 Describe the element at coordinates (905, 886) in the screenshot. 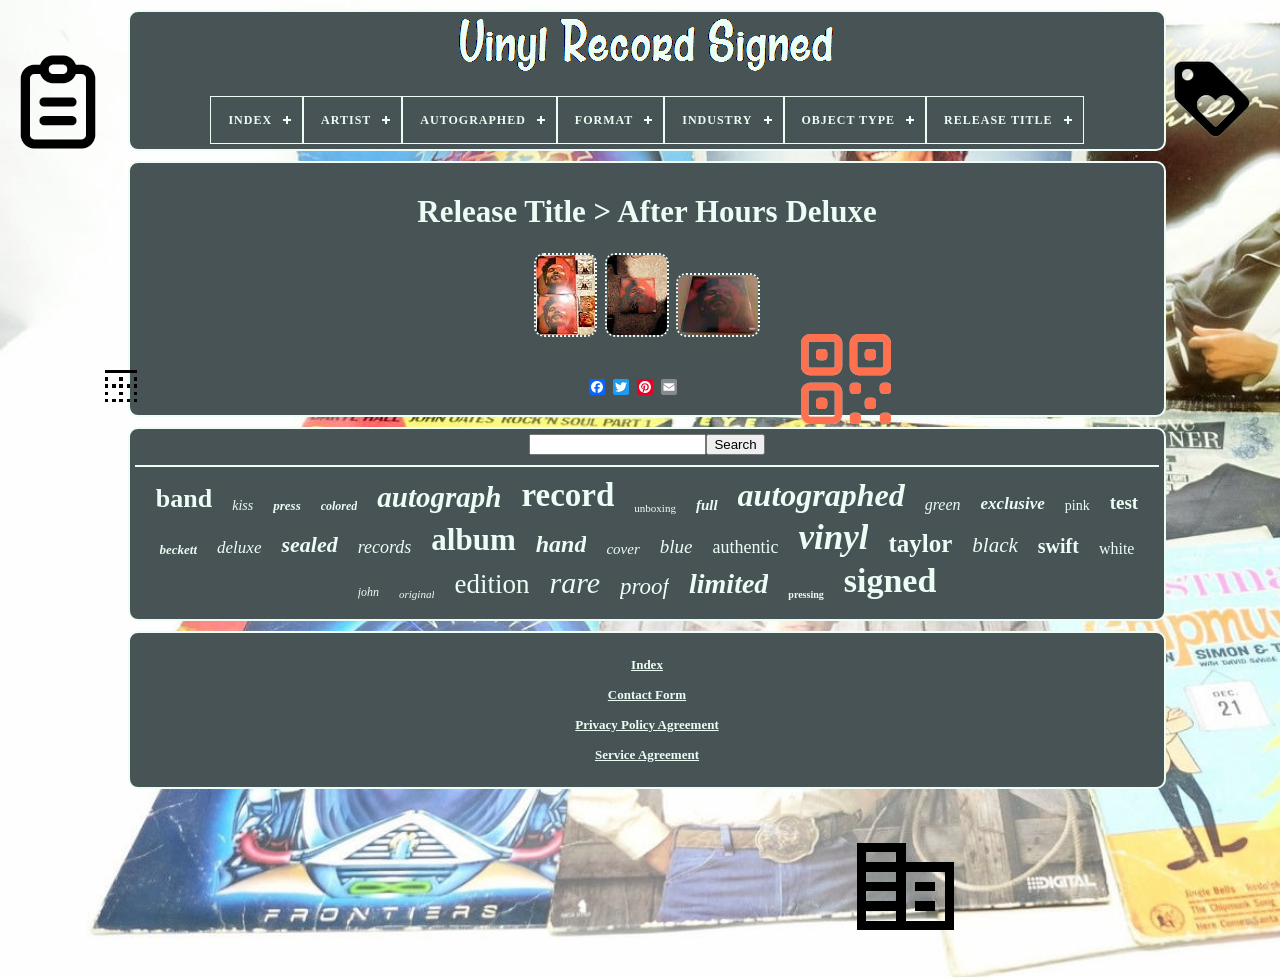

I see `view organization or company settings` at that location.